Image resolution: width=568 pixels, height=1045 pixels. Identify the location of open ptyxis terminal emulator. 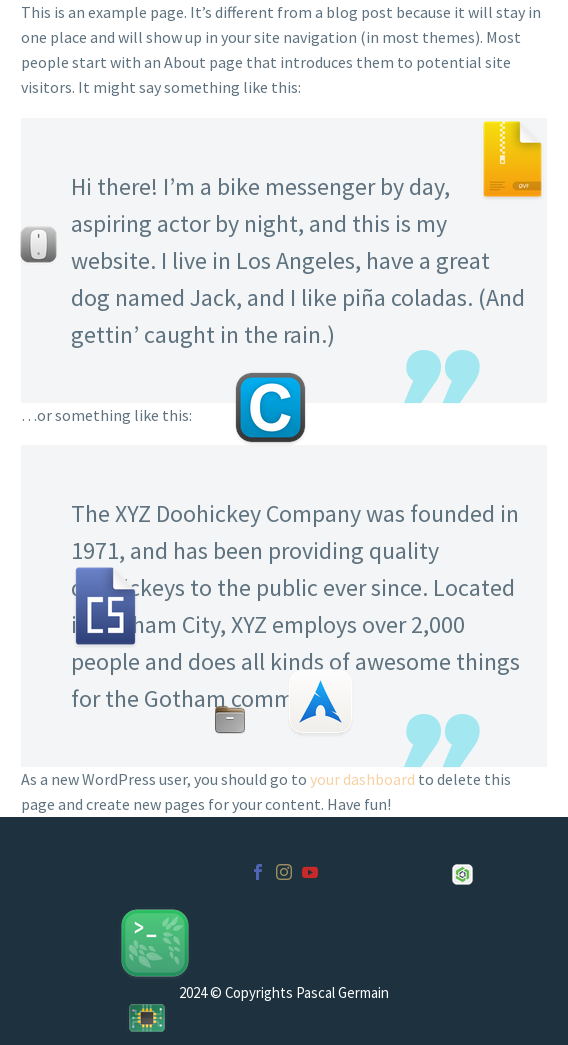
(155, 943).